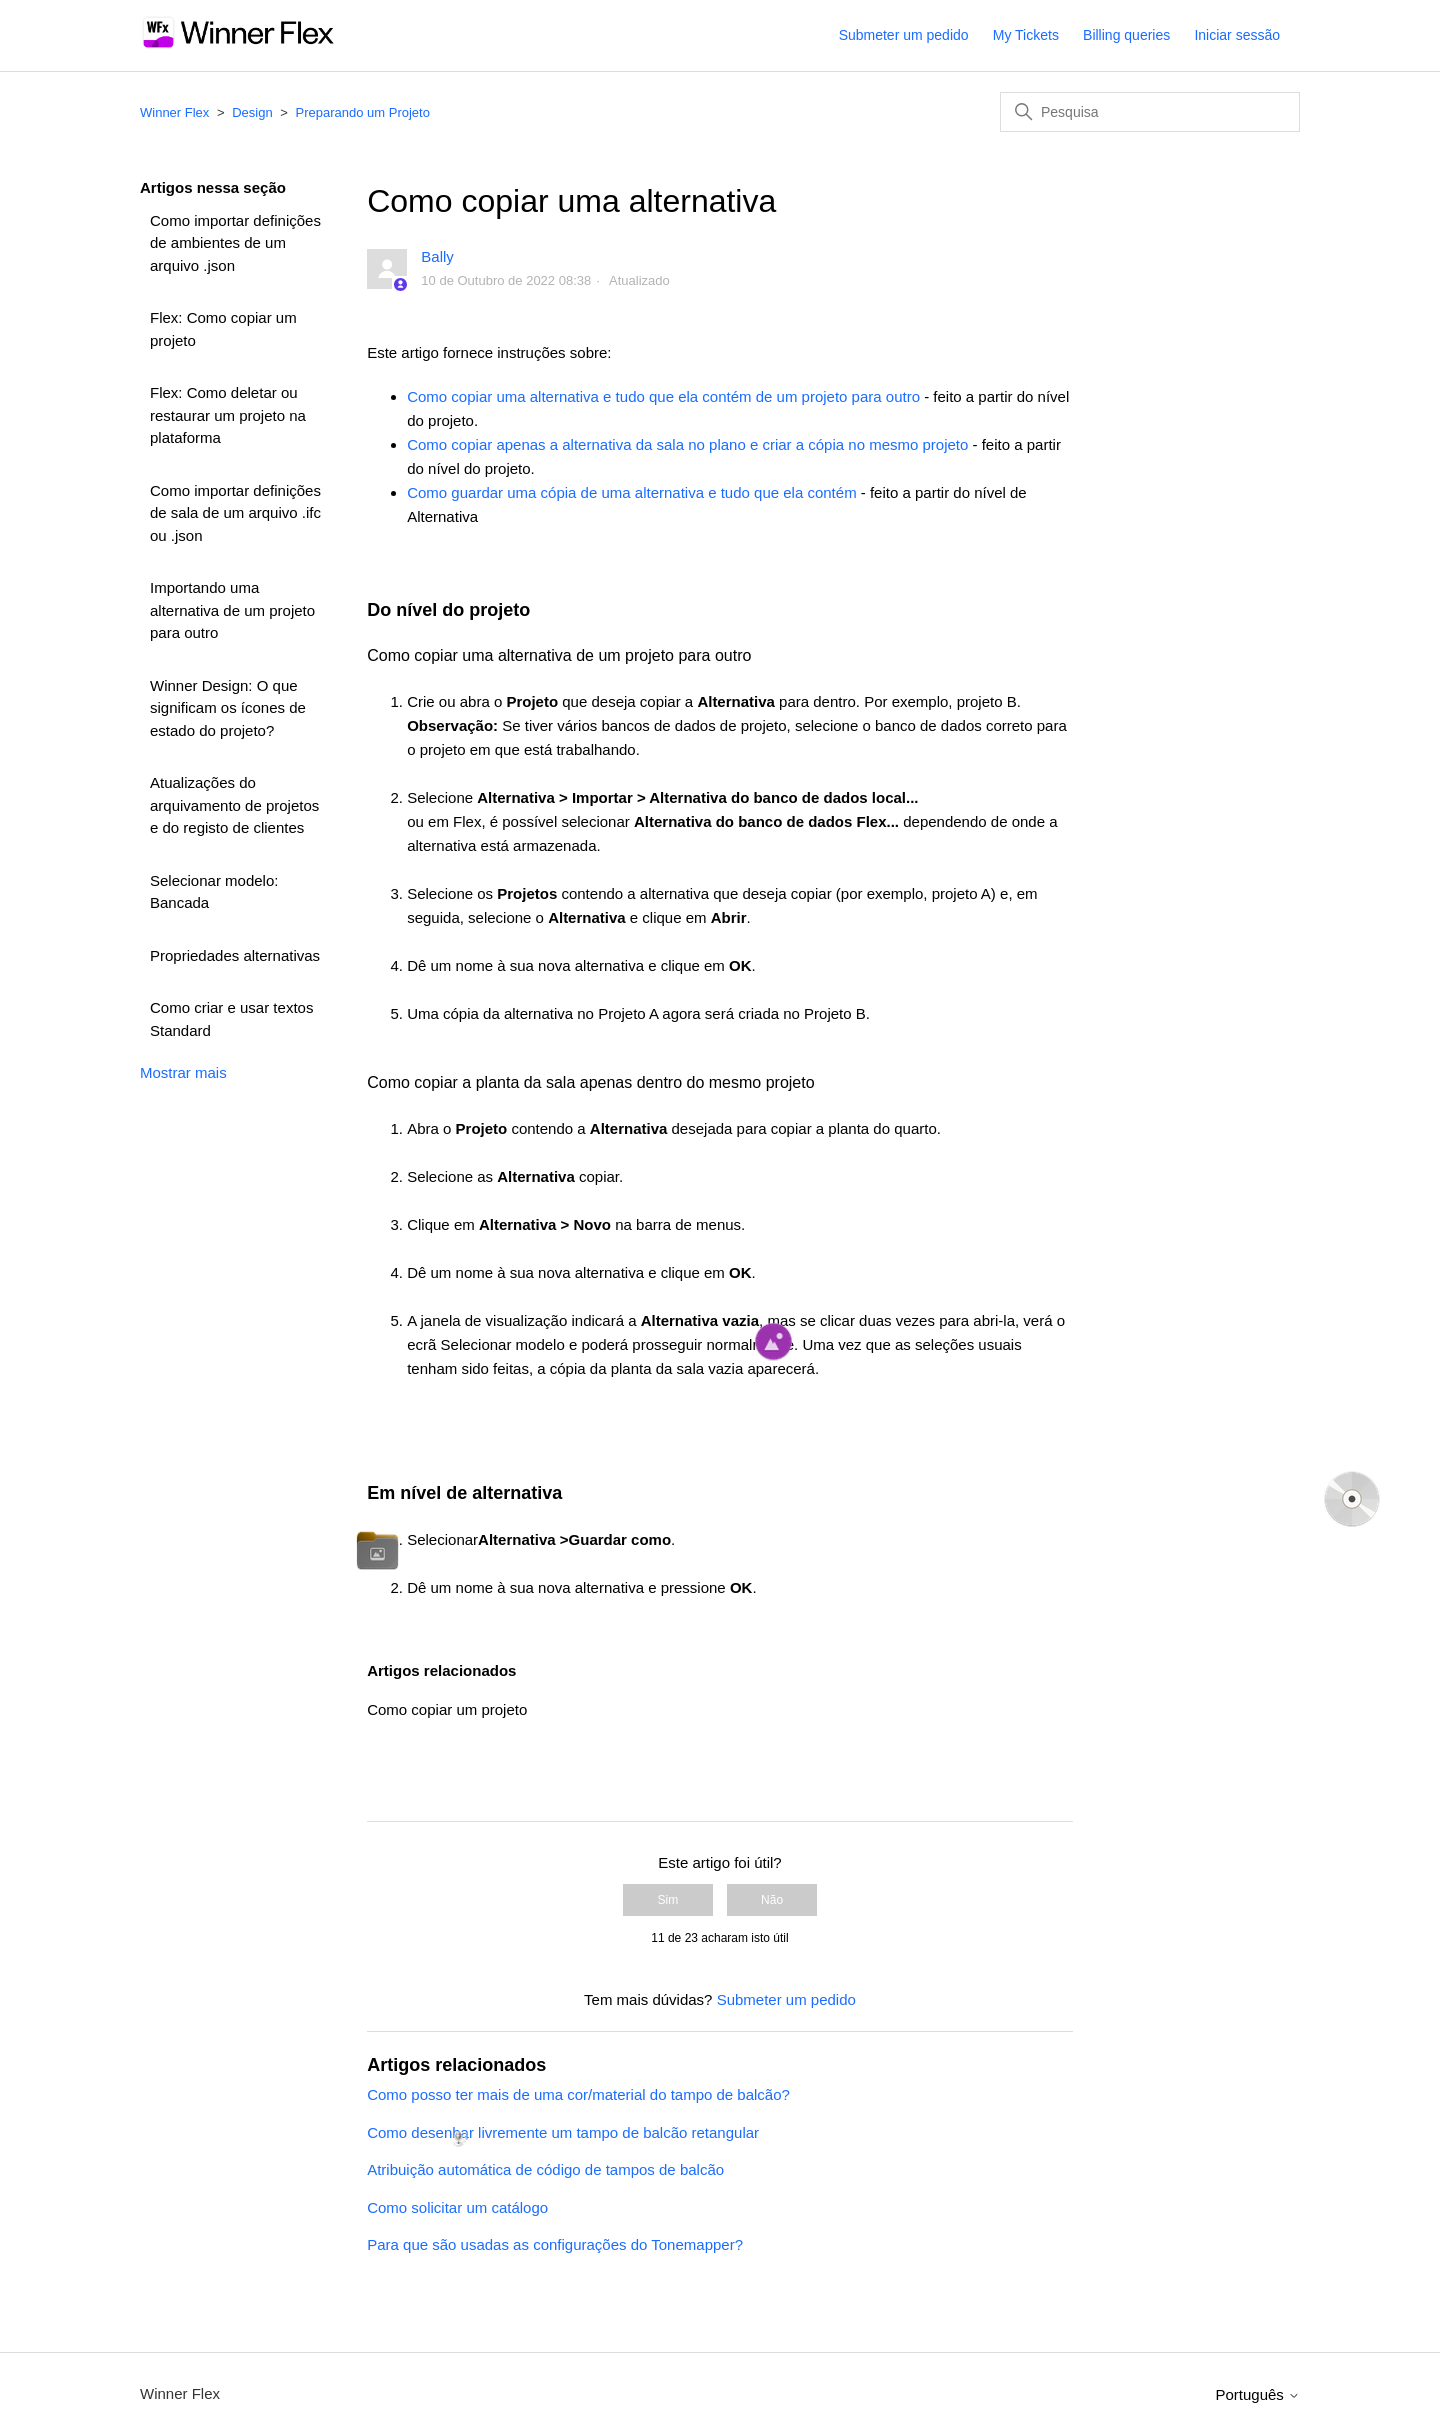  I want to click on open your pictures folder, so click(377, 1550).